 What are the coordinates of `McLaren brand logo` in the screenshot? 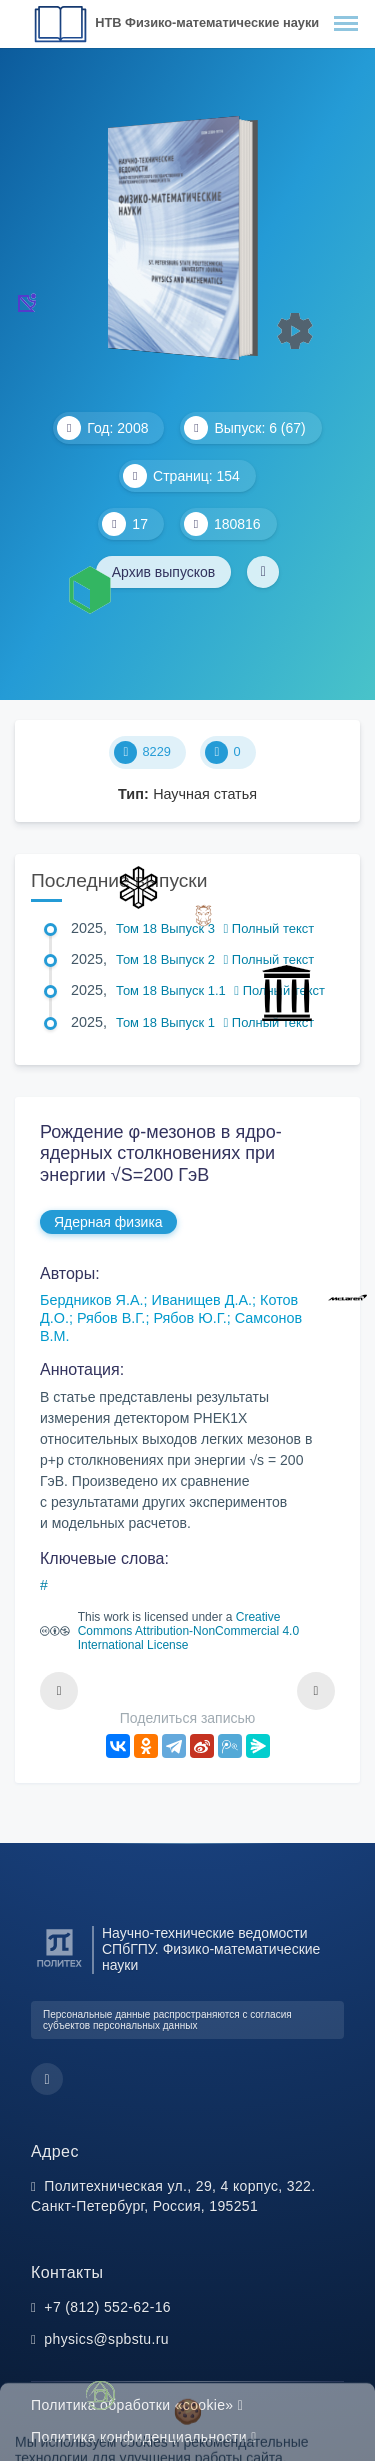 It's located at (347, 1297).